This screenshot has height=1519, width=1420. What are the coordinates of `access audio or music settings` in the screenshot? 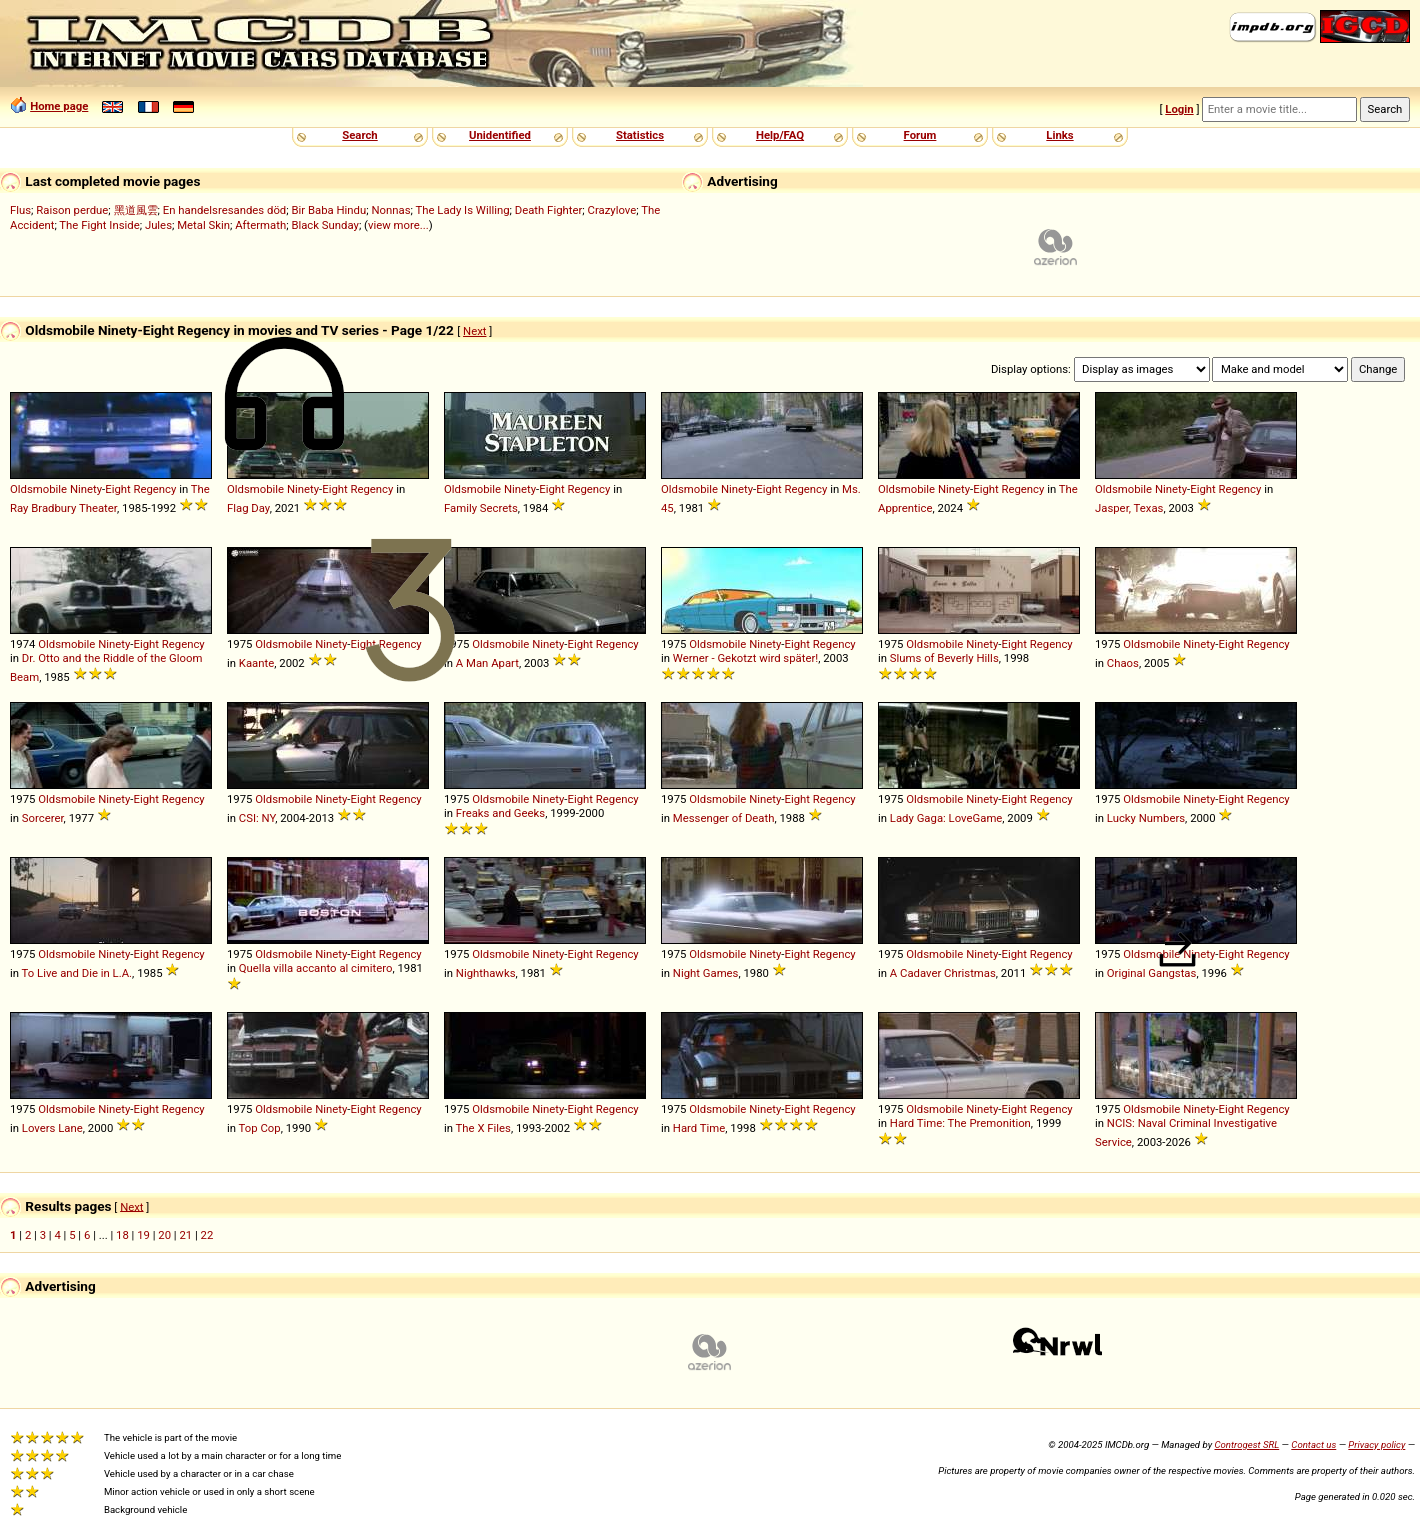 It's located at (284, 396).